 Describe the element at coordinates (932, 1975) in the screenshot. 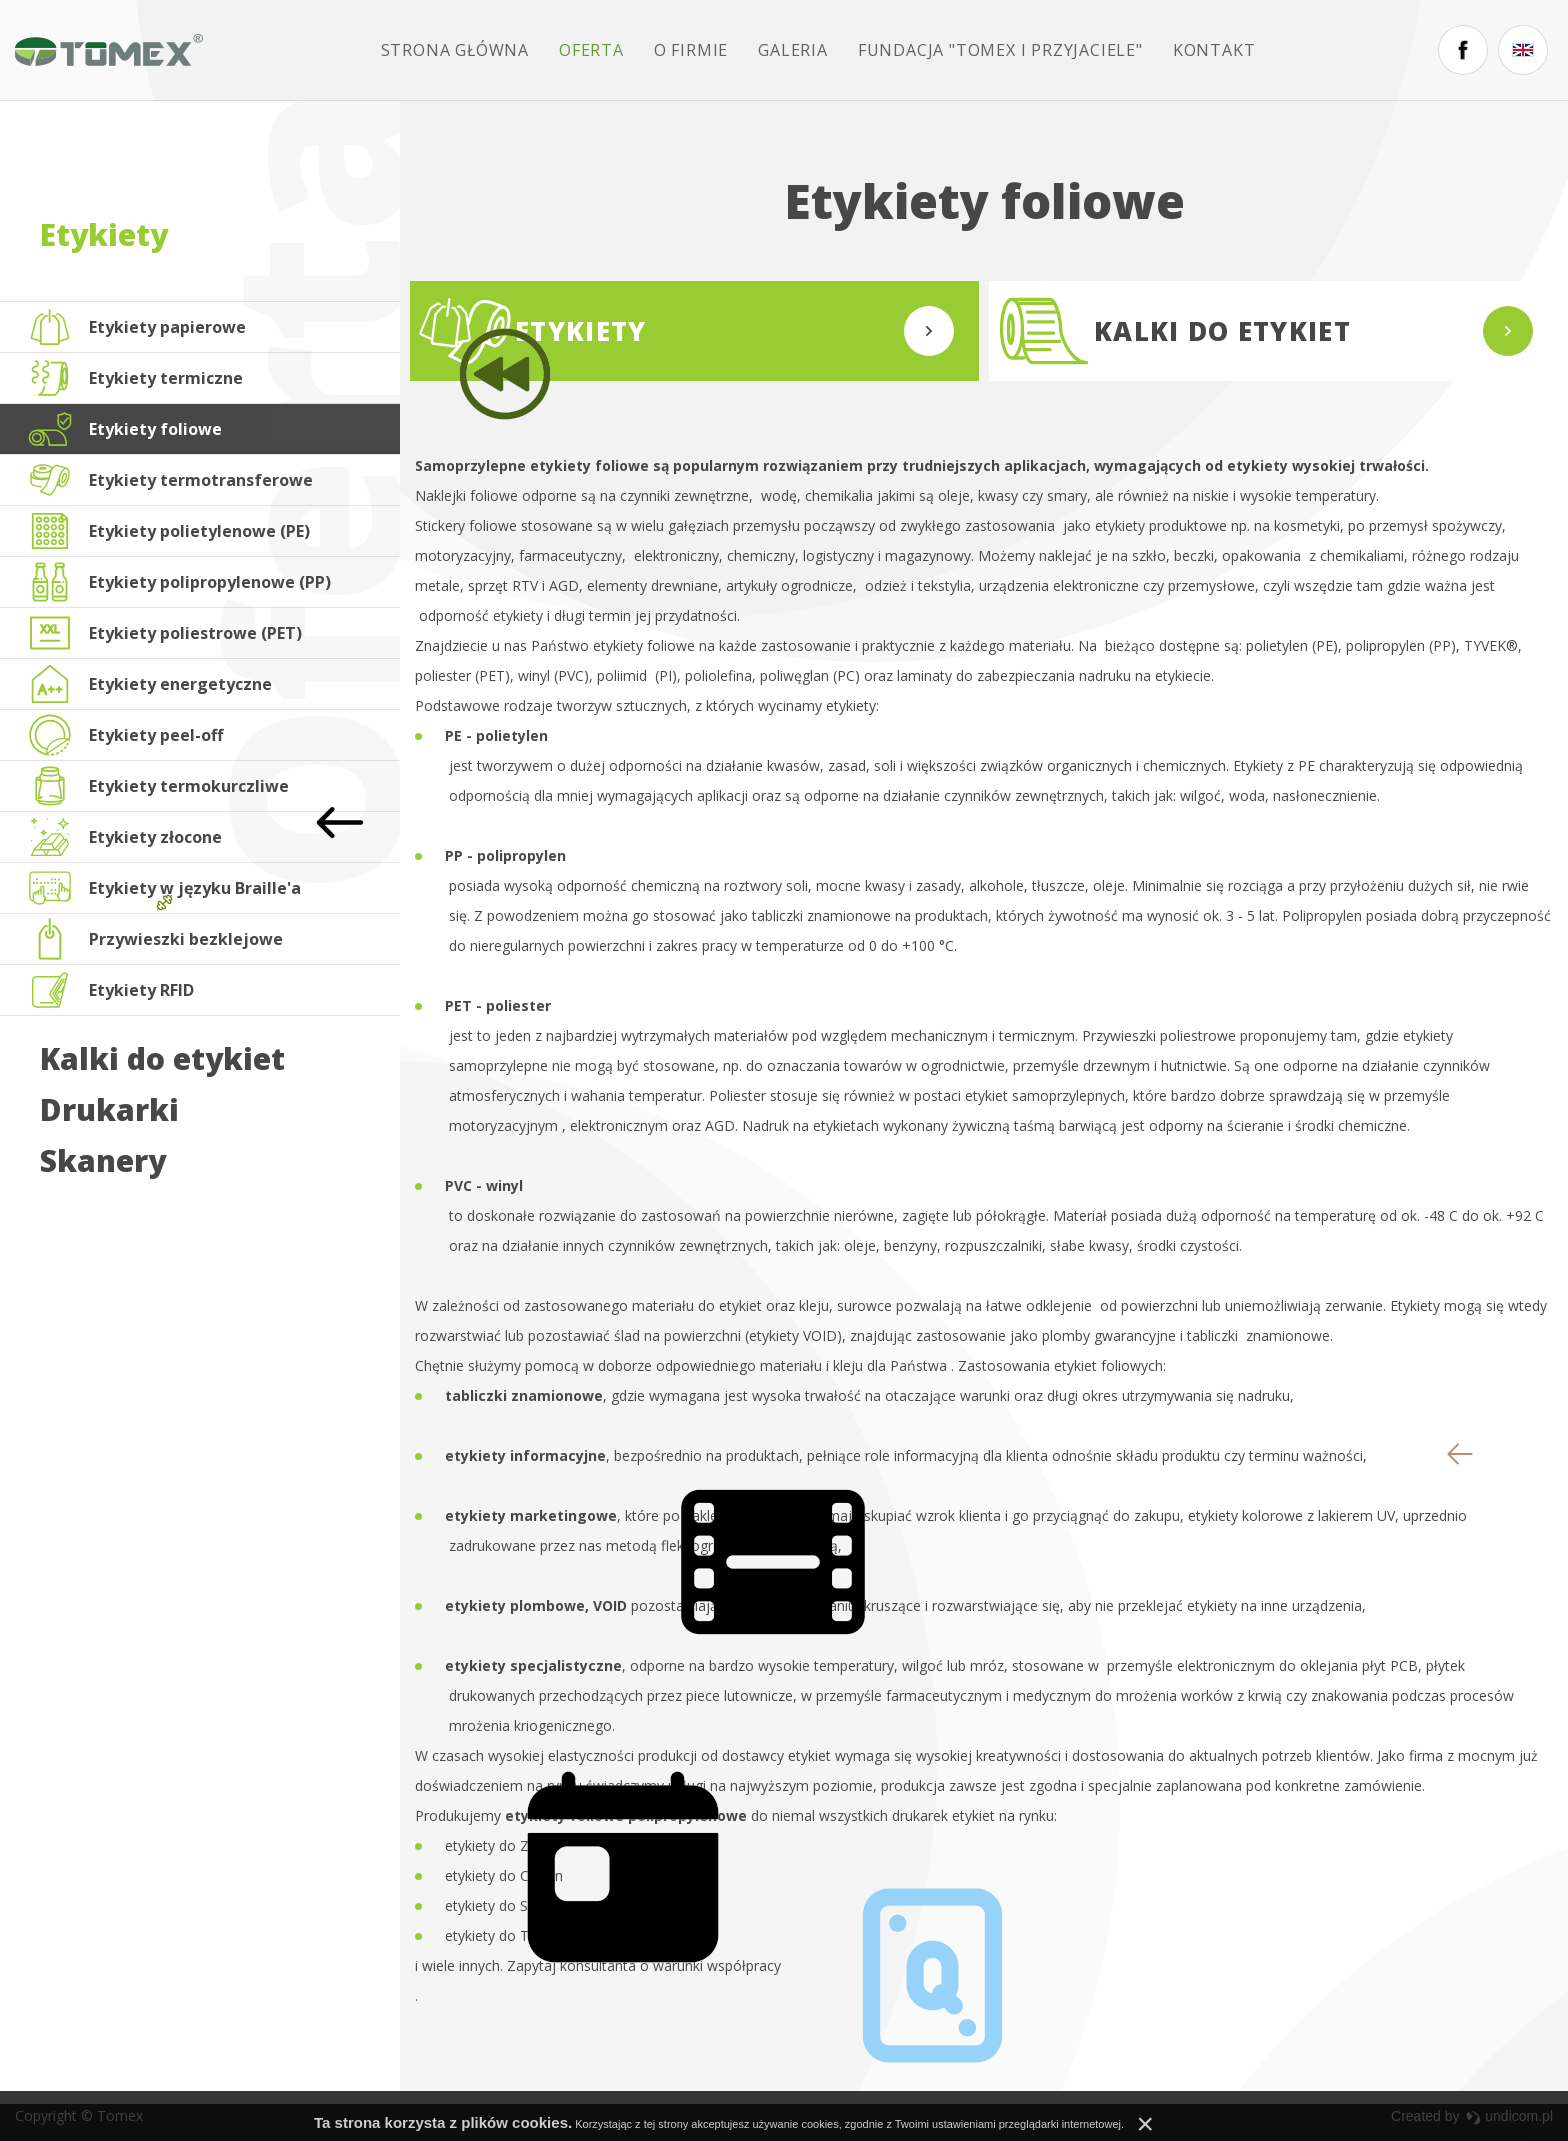

I see `queen playing card in a card game interface` at that location.